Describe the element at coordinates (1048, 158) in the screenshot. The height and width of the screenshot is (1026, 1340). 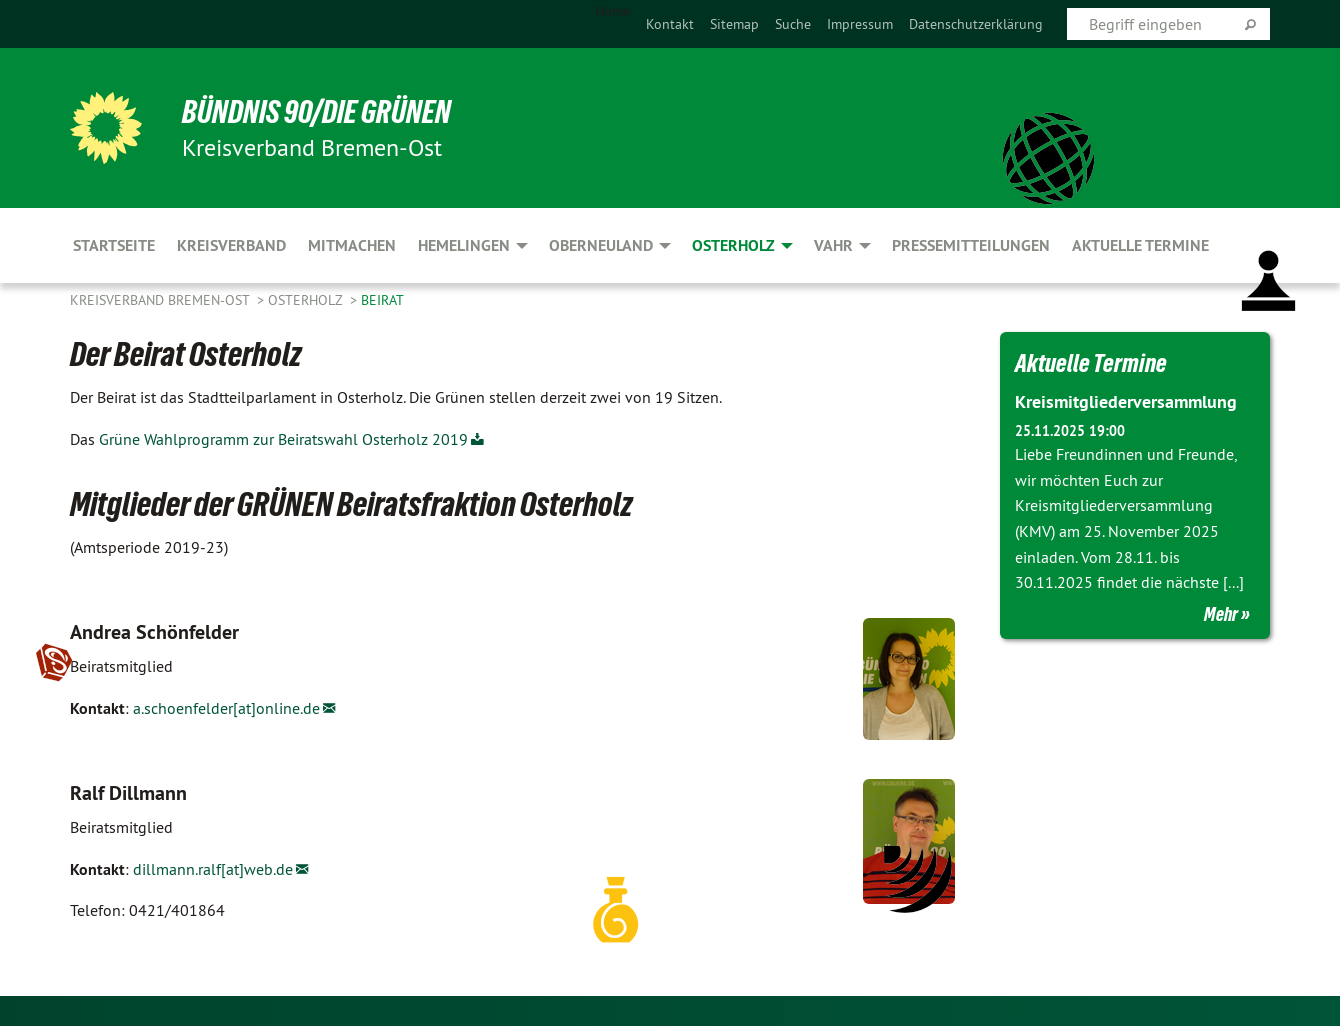
I see `access global or network settings` at that location.